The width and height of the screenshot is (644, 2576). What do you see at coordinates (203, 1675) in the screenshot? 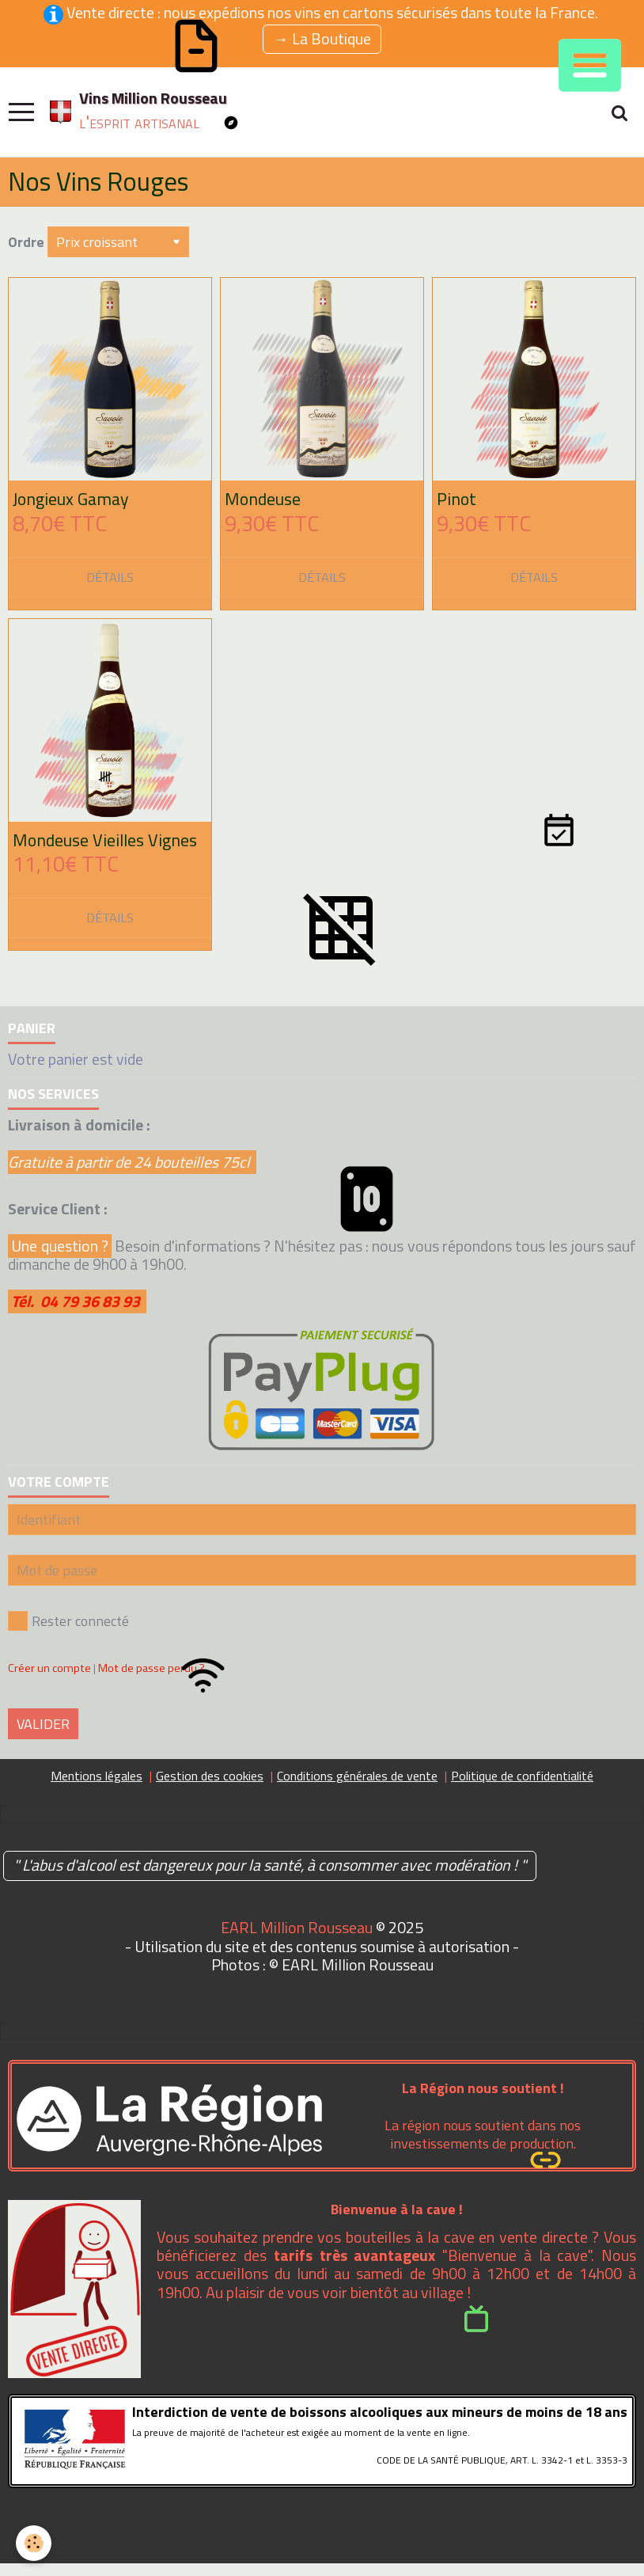
I see `indicates active wifi connection` at bounding box center [203, 1675].